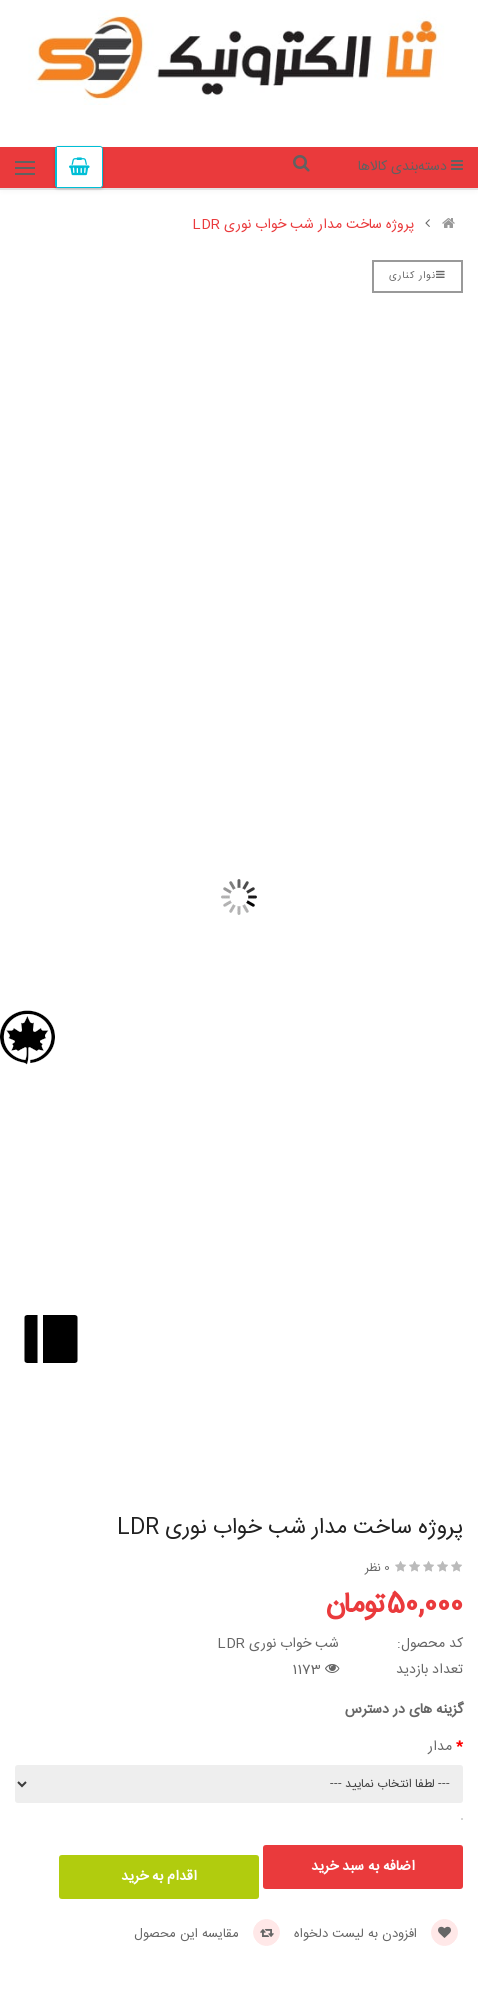 The height and width of the screenshot is (1992, 478). I want to click on switch to left sidebar layout, so click(51, 1339).